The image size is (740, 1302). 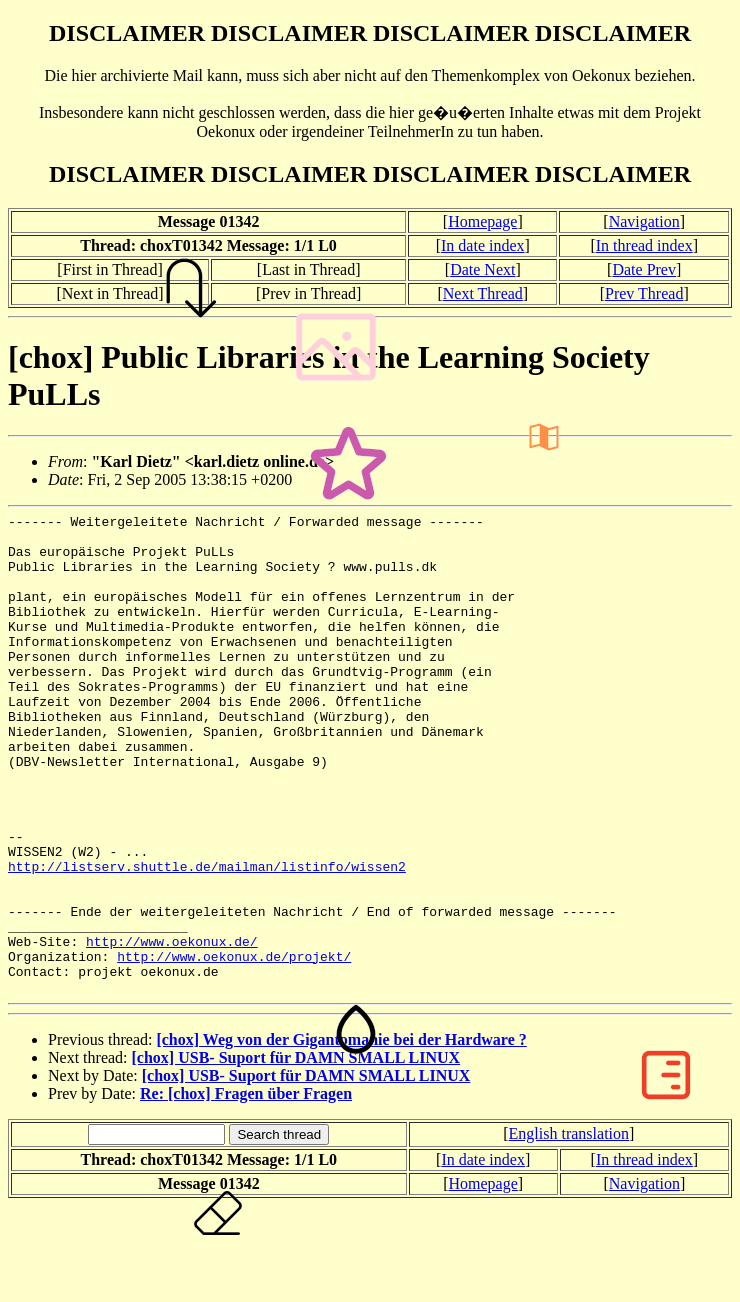 What do you see at coordinates (218, 1213) in the screenshot?
I see `erase or clear content` at bounding box center [218, 1213].